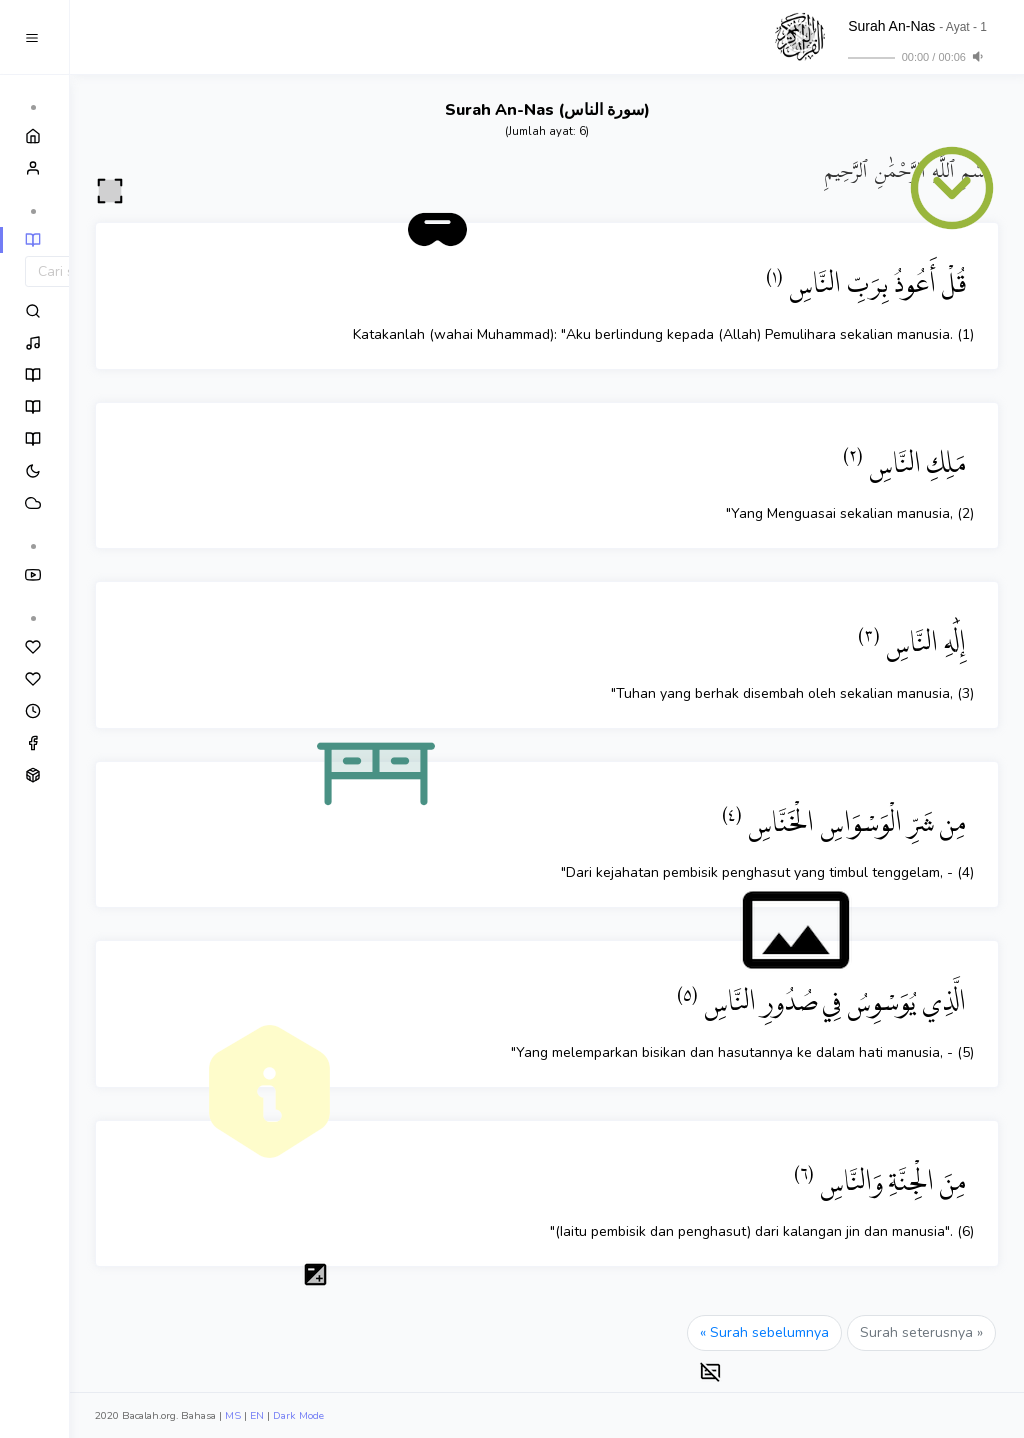 This screenshot has width=1024, height=1438. Describe the element at coordinates (110, 191) in the screenshot. I see `expand to fullscreen mode` at that location.